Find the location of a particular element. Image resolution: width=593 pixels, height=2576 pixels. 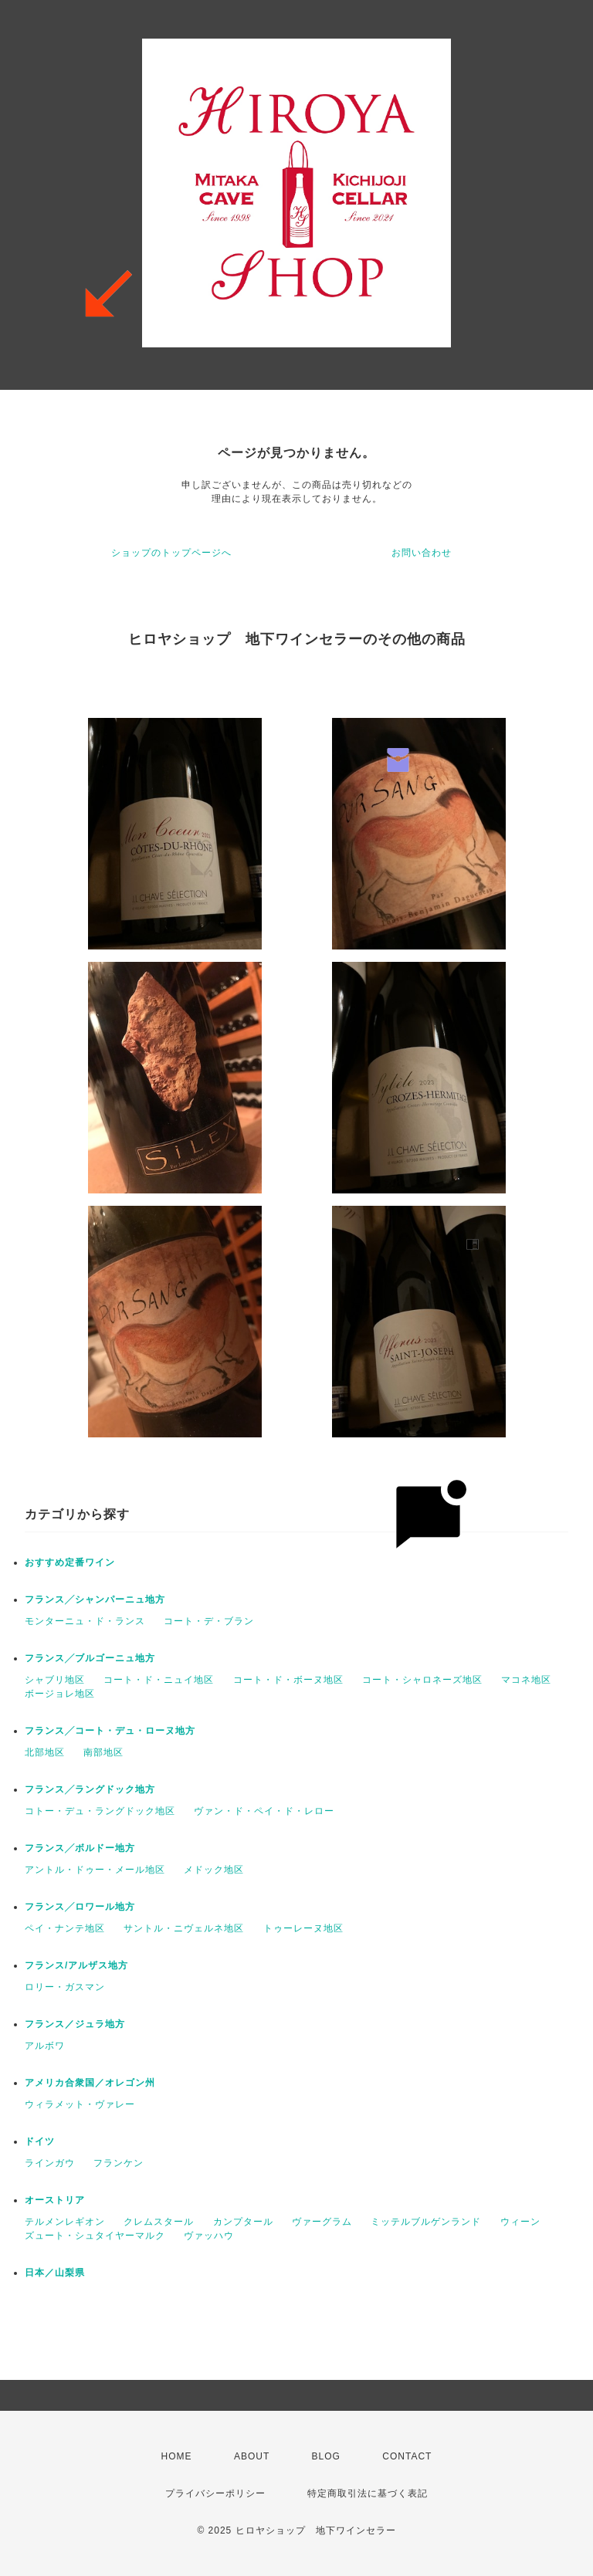

navigate back and down is located at coordinates (107, 294).